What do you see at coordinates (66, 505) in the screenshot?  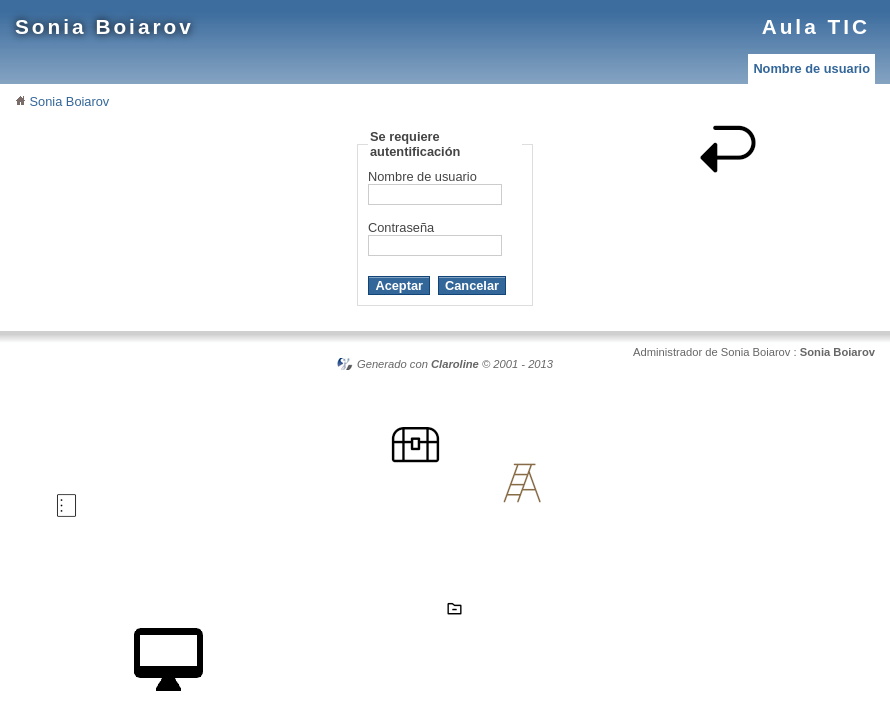 I see `view screenplay or script documents` at bounding box center [66, 505].